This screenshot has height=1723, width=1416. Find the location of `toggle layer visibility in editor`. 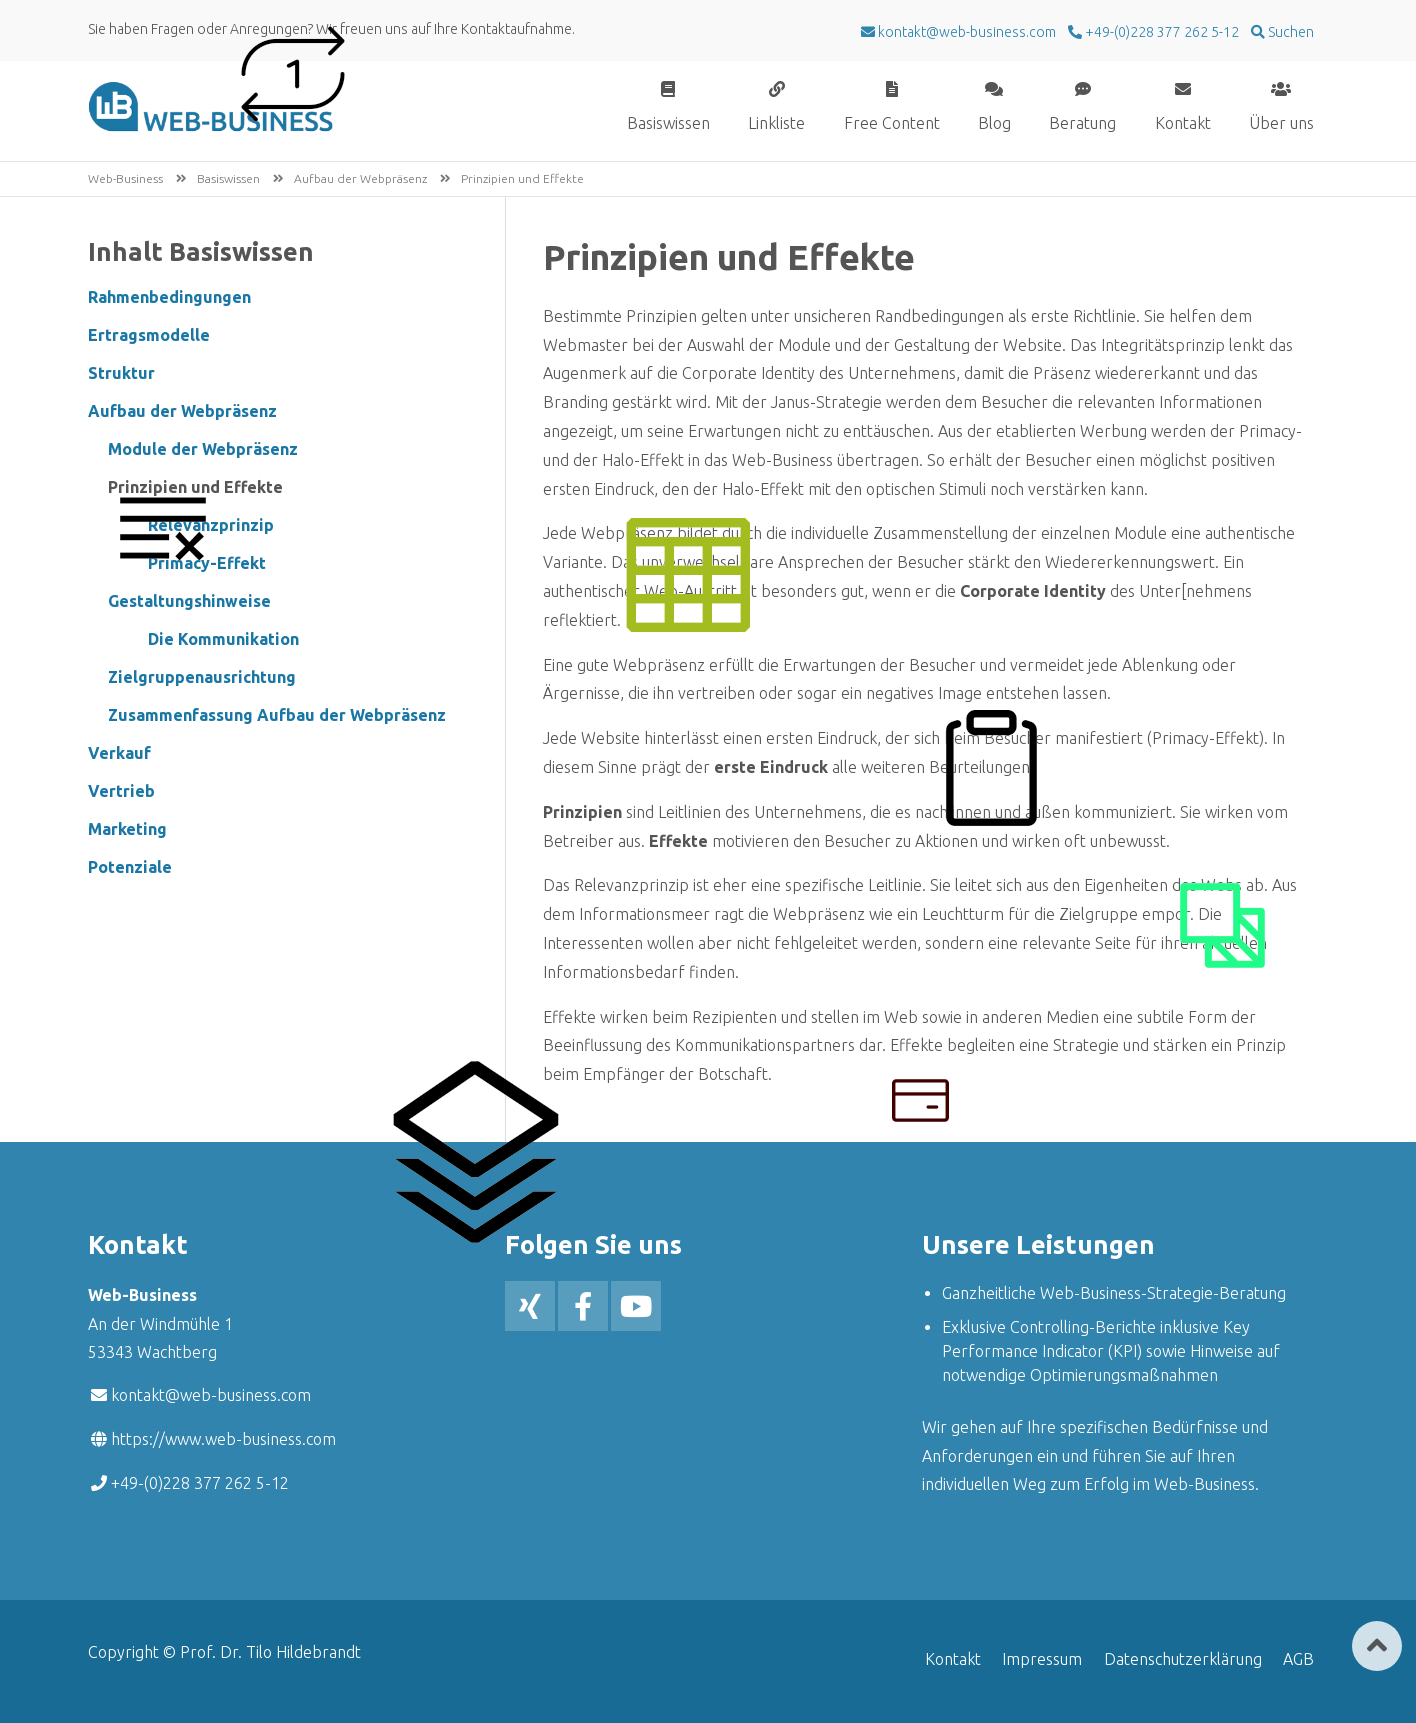

toggle layer visibility in editor is located at coordinates (476, 1152).